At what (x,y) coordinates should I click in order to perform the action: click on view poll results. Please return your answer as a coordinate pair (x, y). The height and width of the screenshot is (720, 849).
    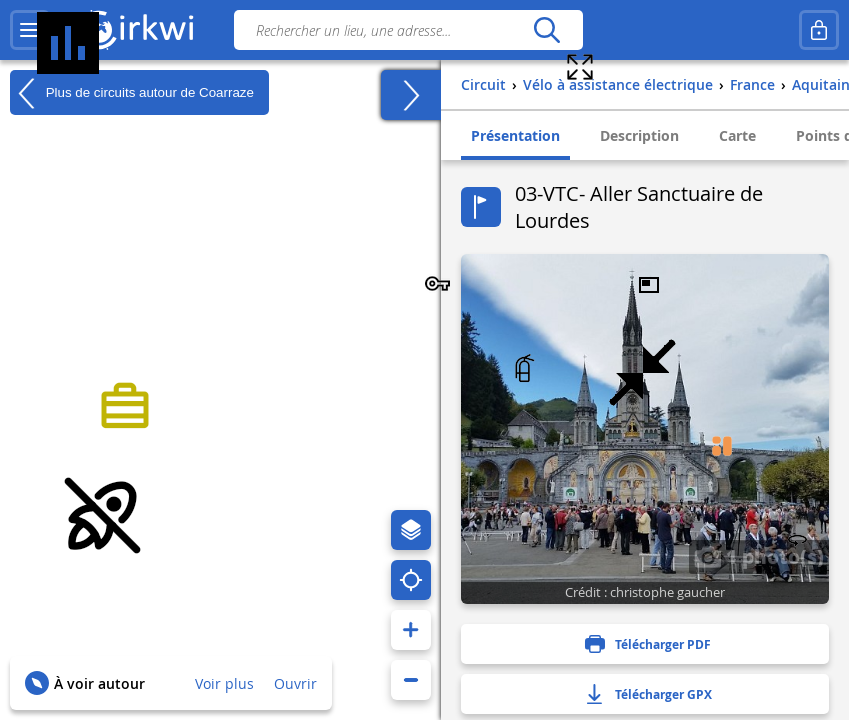
    Looking at the image, I should click on (68, 43).